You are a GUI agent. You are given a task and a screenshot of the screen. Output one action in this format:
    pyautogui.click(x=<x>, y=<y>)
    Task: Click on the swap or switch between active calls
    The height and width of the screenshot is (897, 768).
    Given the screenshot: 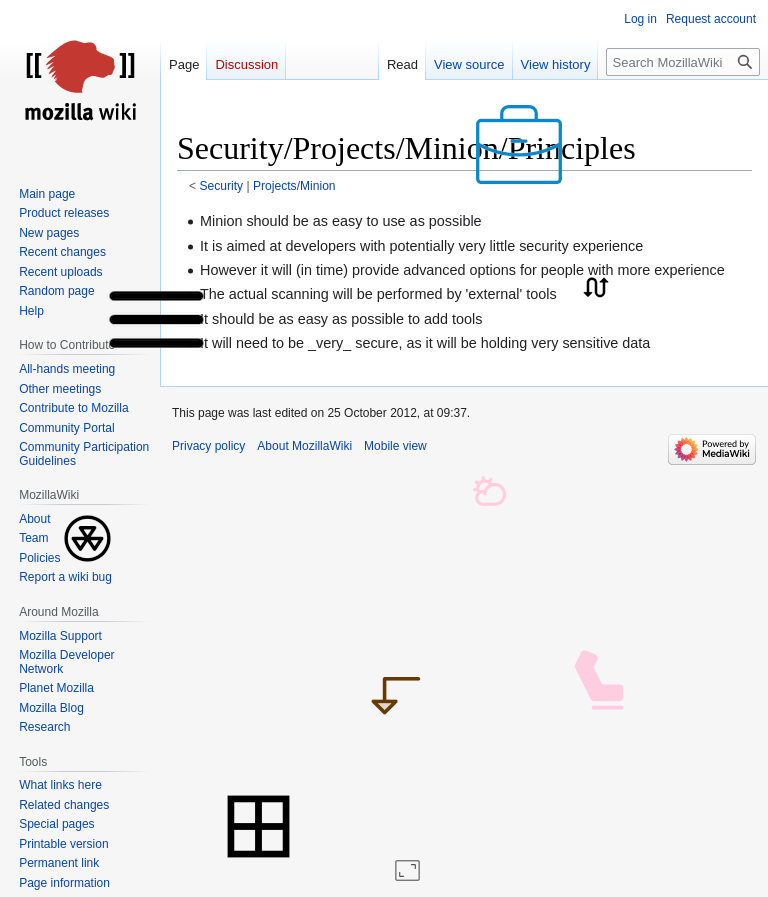 What is the action you would take?
    pyautogui.click(x=596, y=288)
    